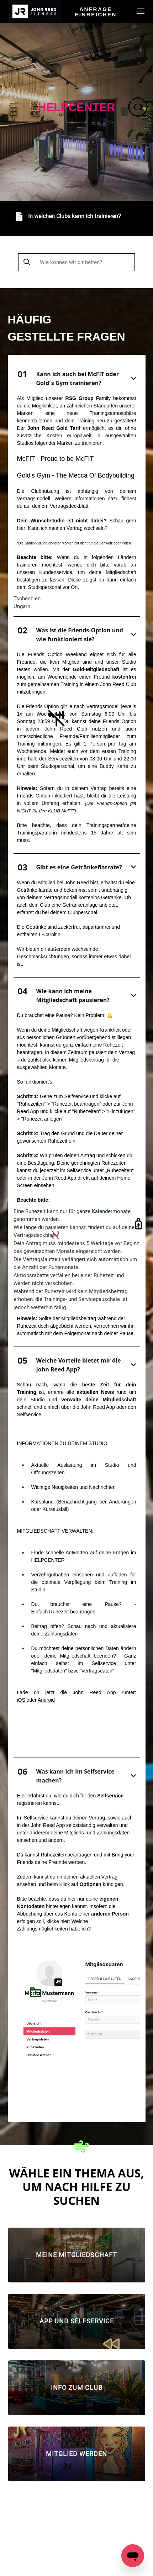 The width and height of the screenshot is (153, 2576). I want to click on switch to hebrew keyboard layout, so click(56, 1235).